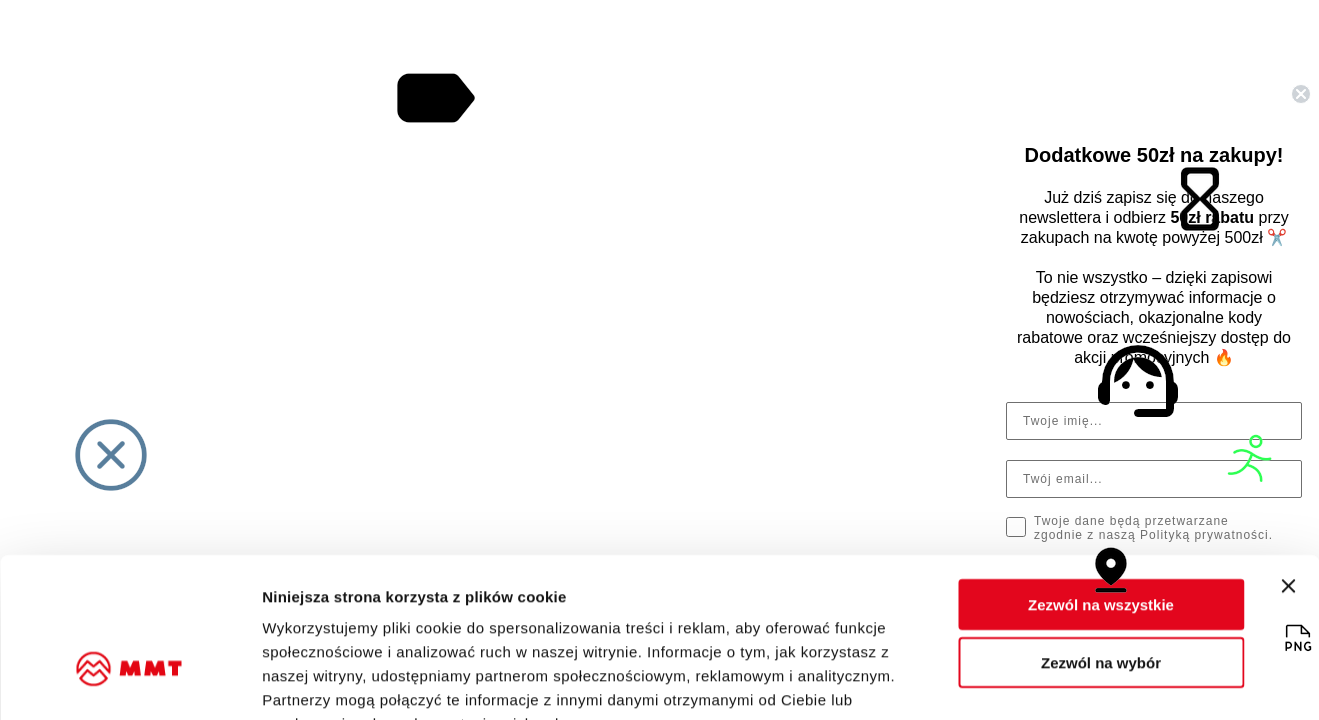 This screenshot has width=1319, height=720. I want to click on drop a pin to mark a location on the map, so click(1111, 570).